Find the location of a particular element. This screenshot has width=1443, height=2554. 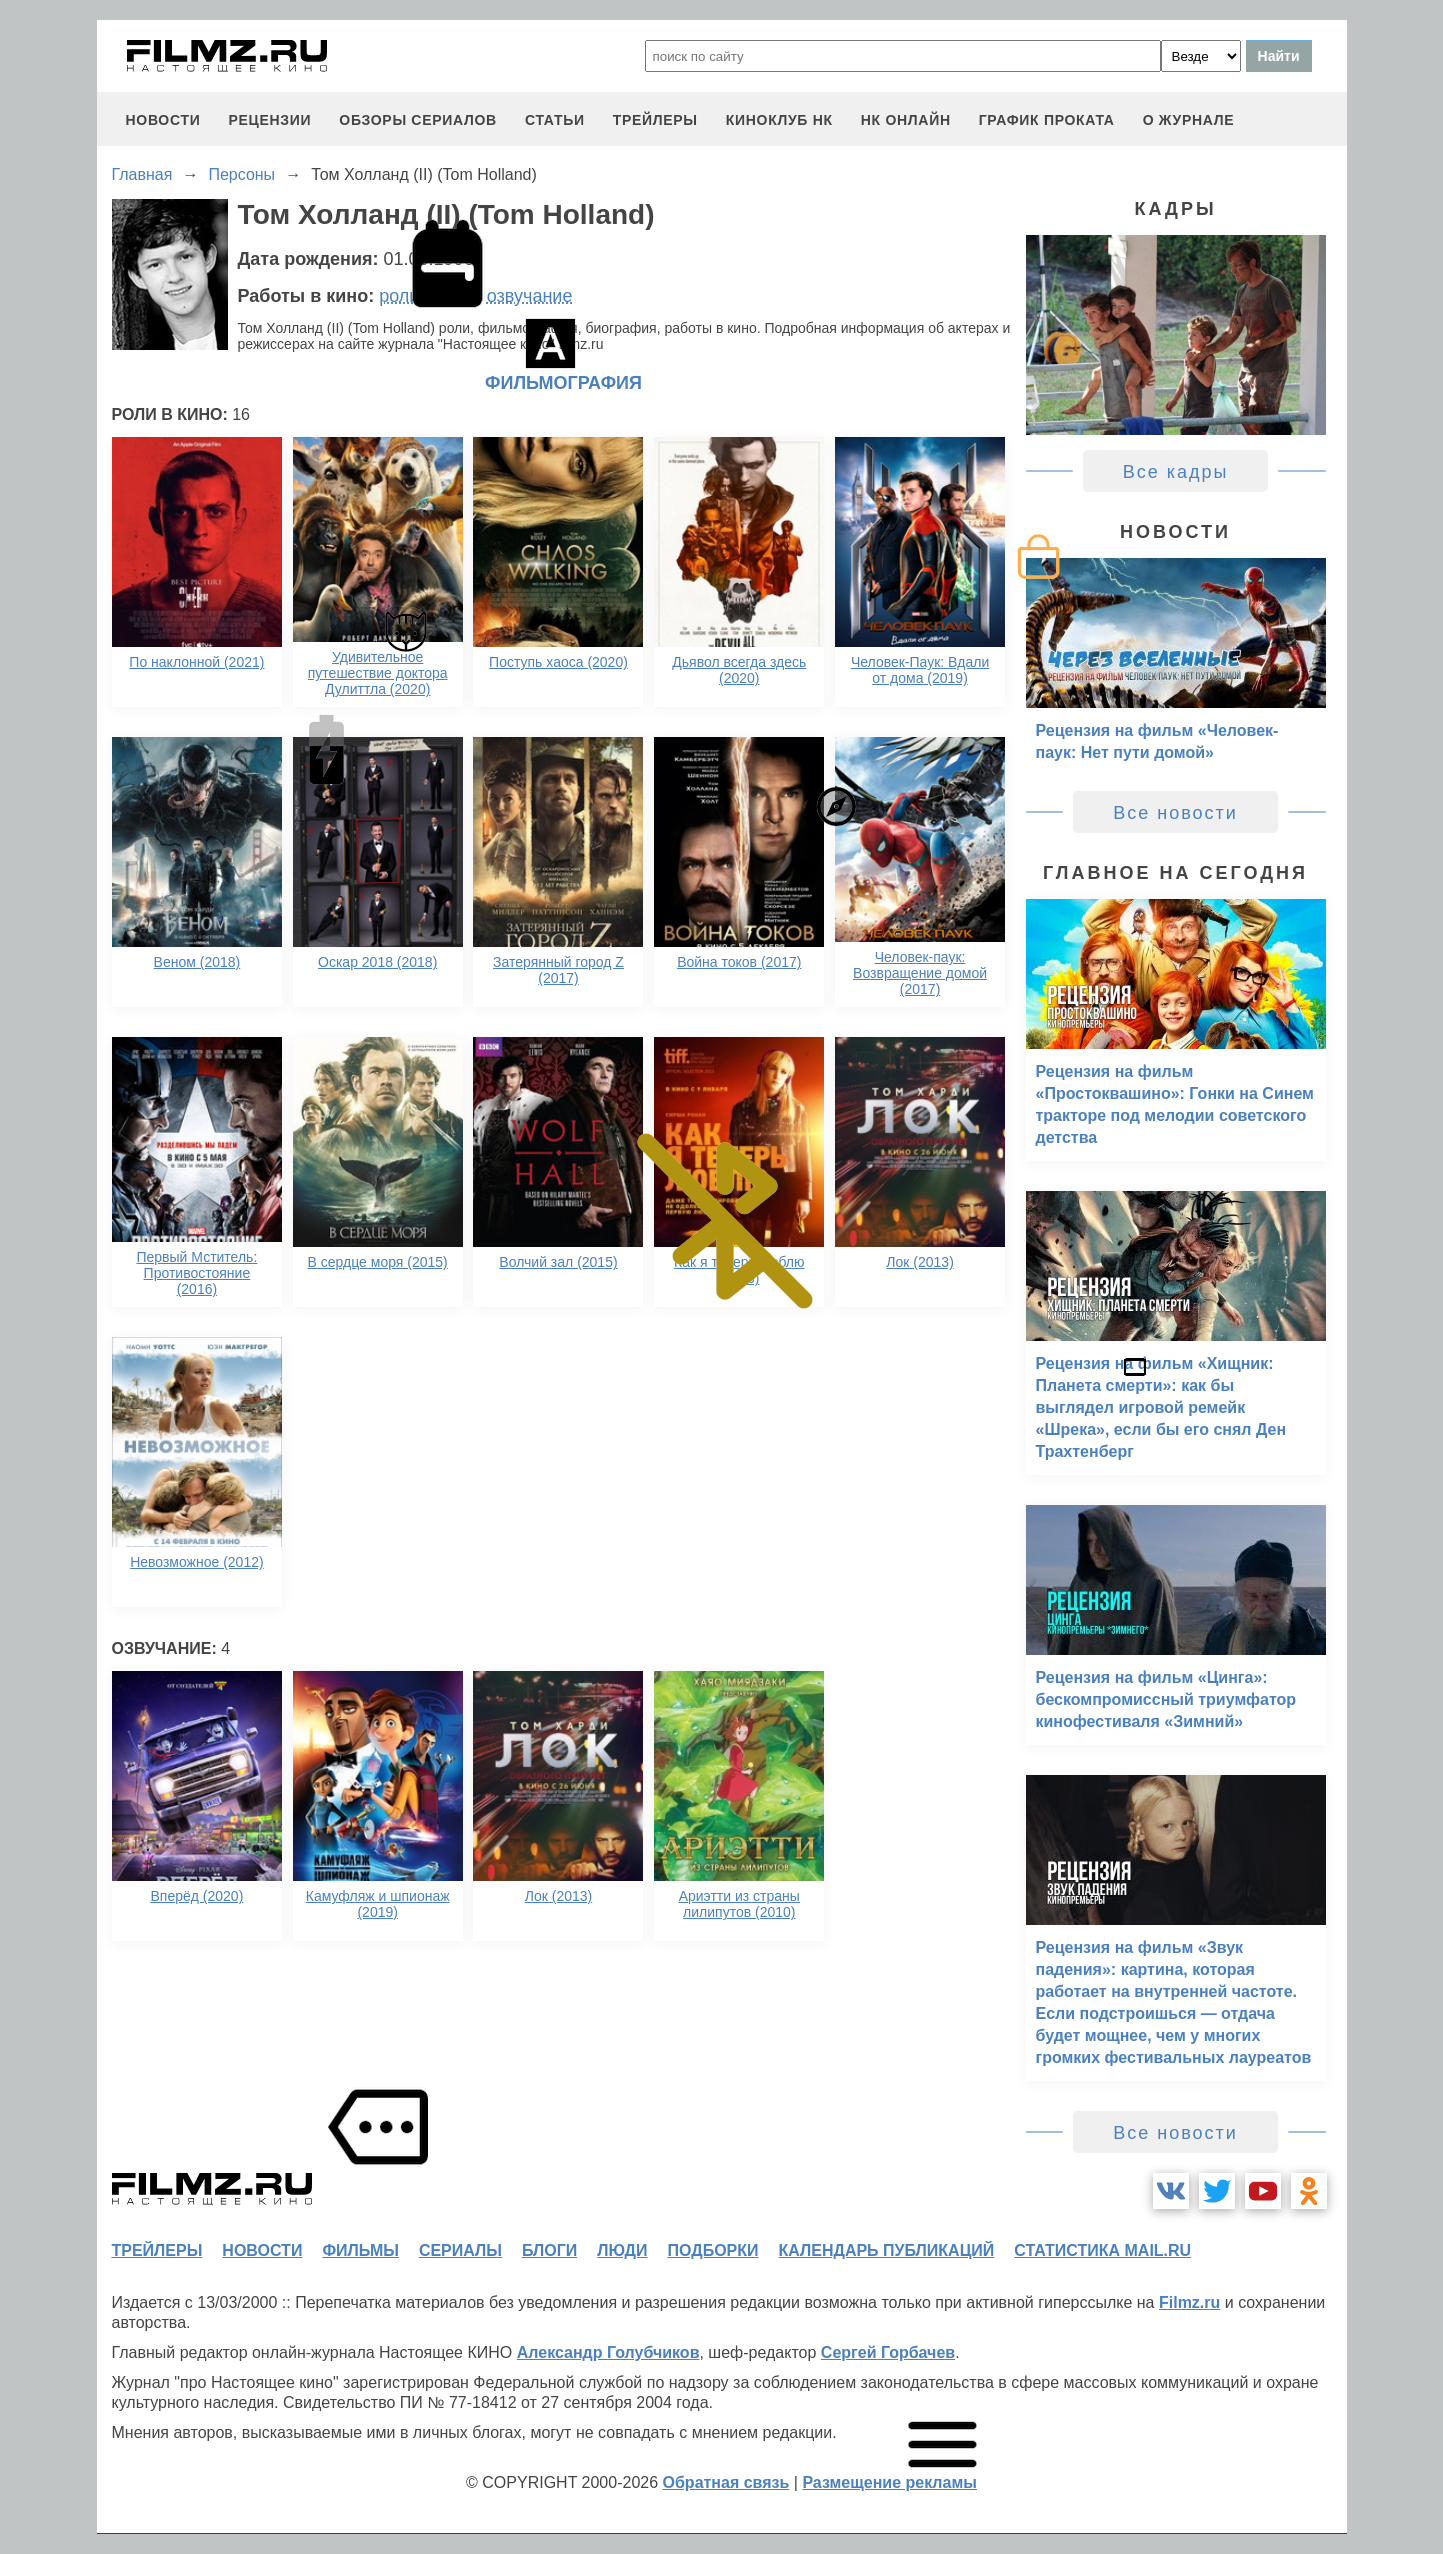

explore nearby places or content is located at coordinates (836, 806).